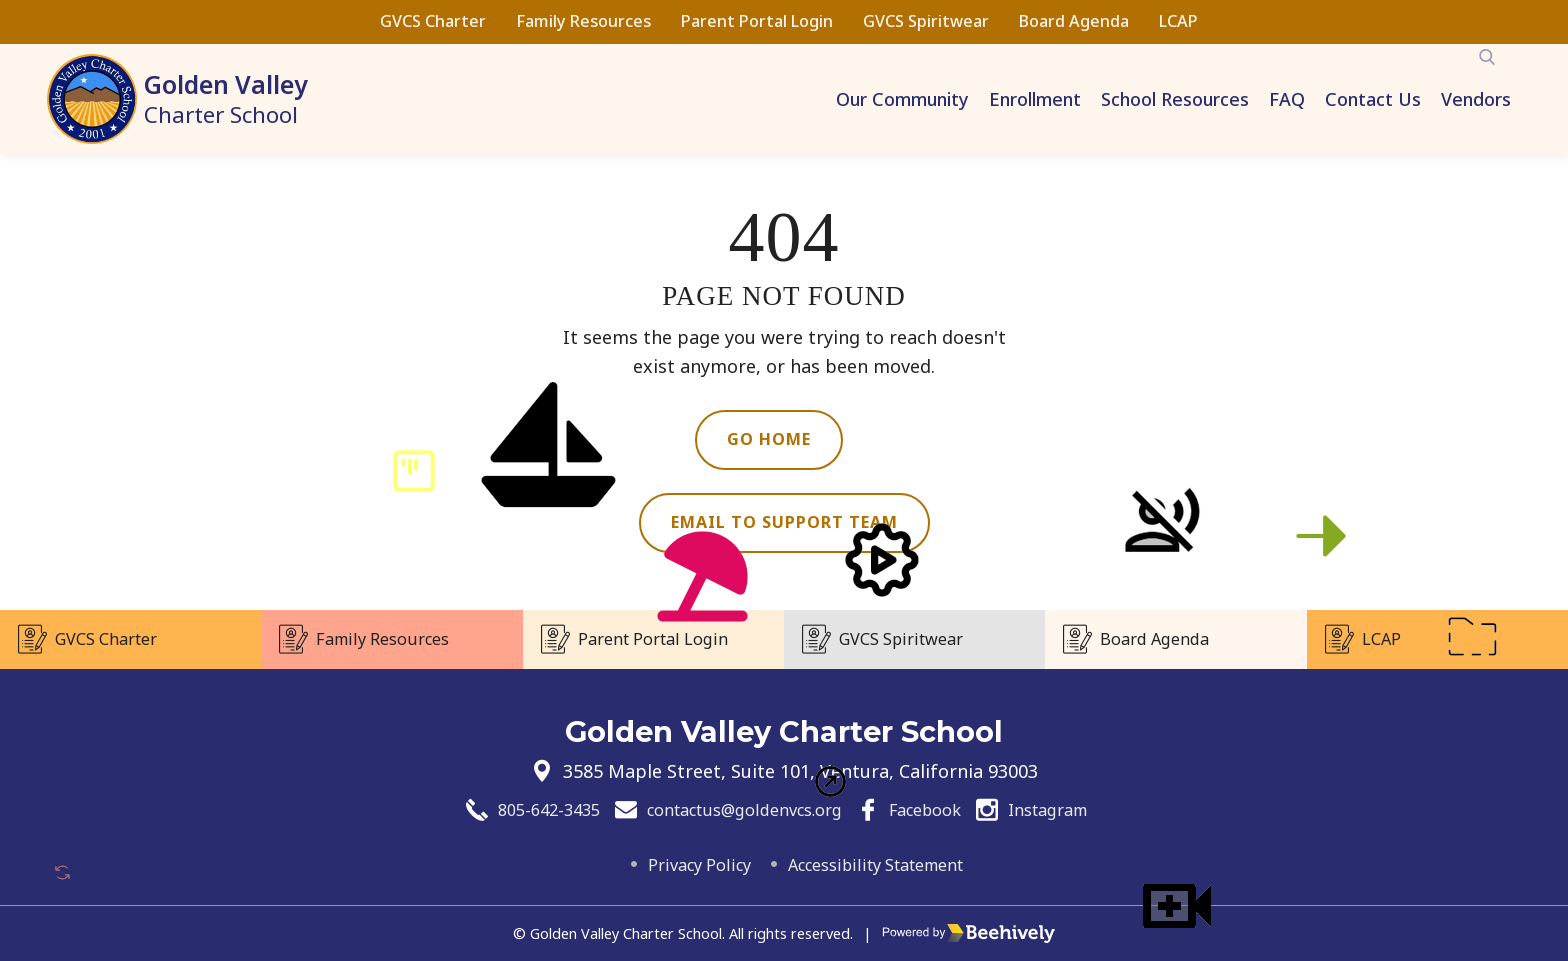 The image size is (1568, 961). What do you see at coordinates (1321, 536) in the screenshot?
I see `navigate to the next item or screen` at bounding box center [1321, 536].